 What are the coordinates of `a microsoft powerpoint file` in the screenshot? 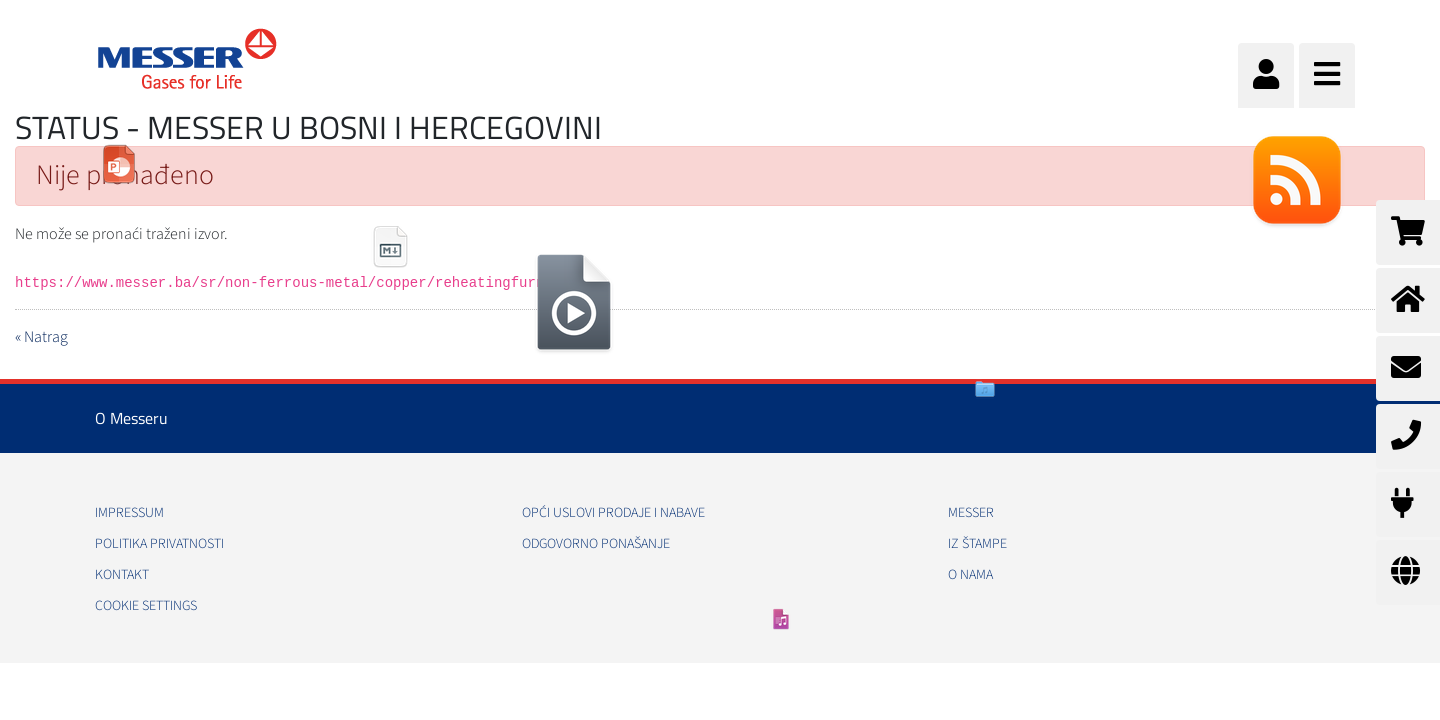 It's located at (119, 164).